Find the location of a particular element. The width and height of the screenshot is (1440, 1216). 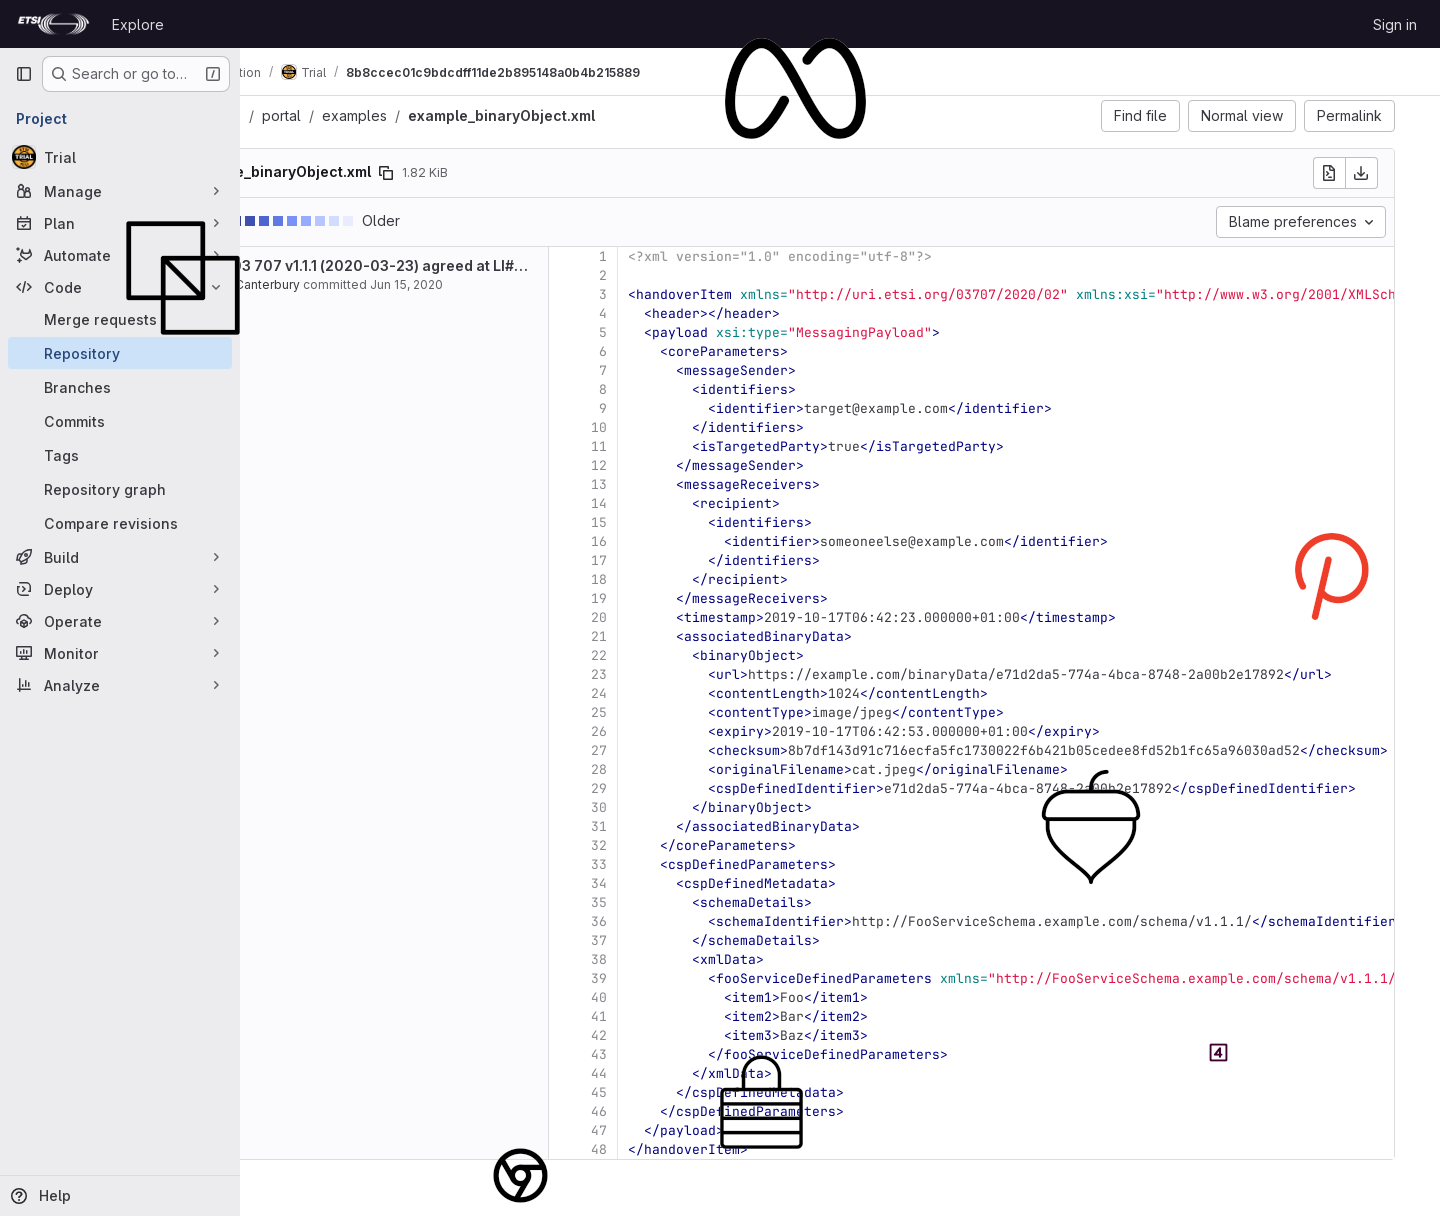

meta company logo is located at coordinates (795, 88).